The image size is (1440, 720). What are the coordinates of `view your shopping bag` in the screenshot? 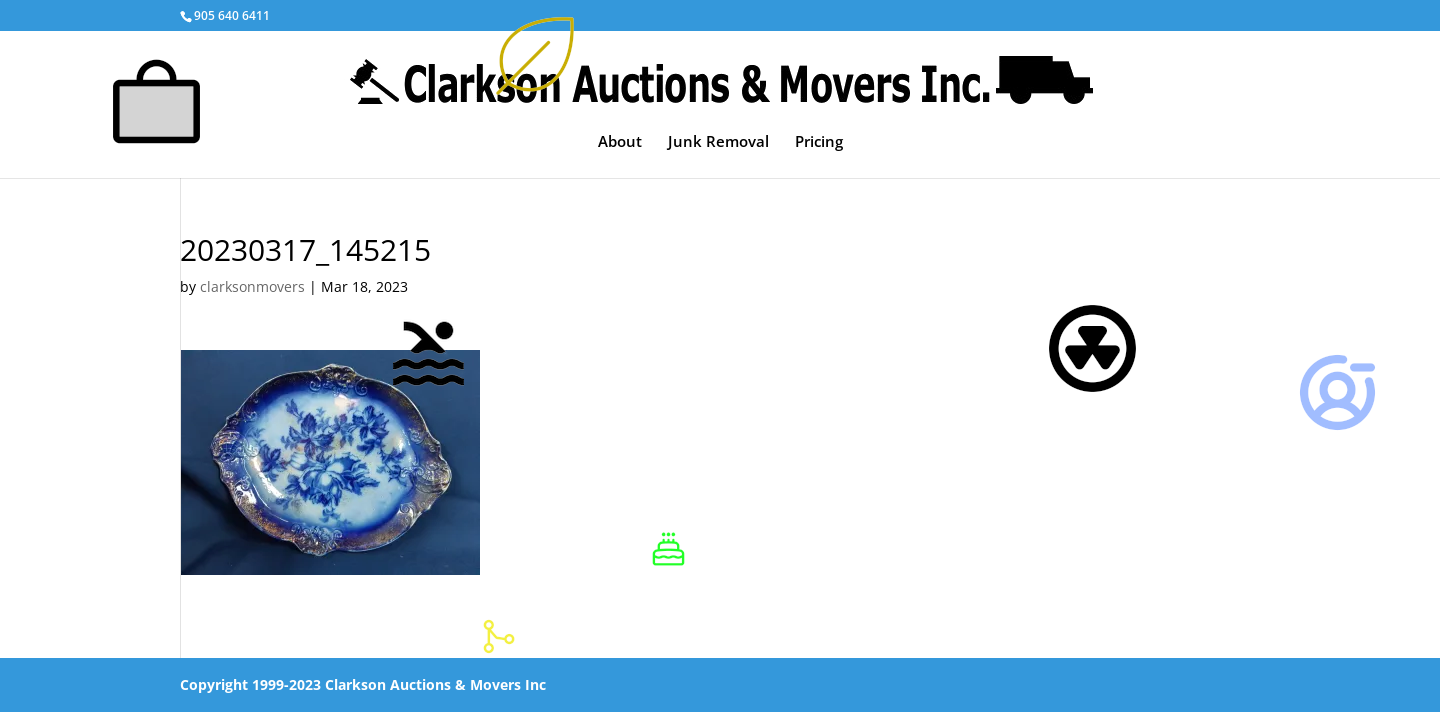 It's located at (156, 106).